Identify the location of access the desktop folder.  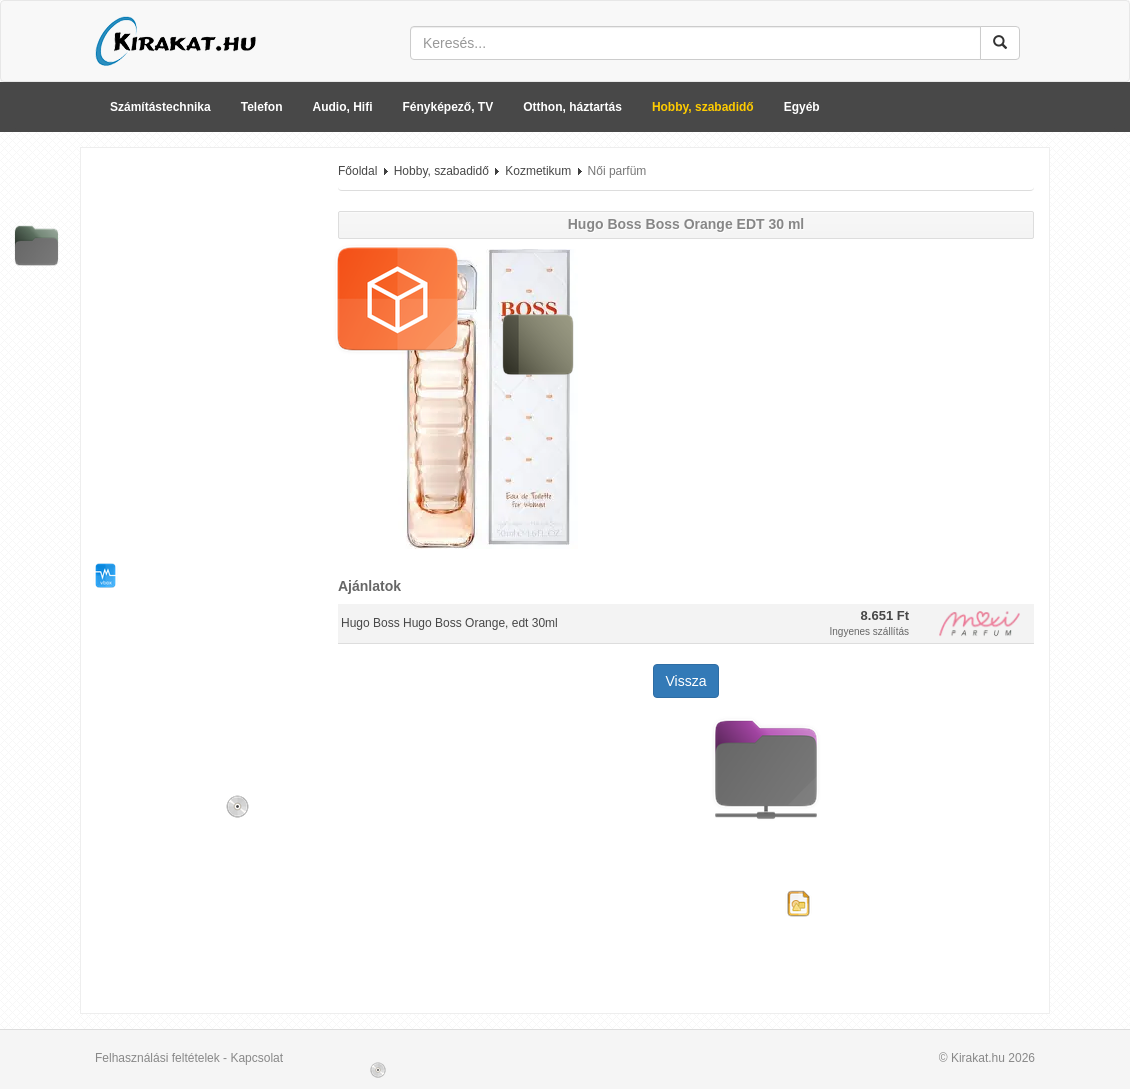
(538, 342).